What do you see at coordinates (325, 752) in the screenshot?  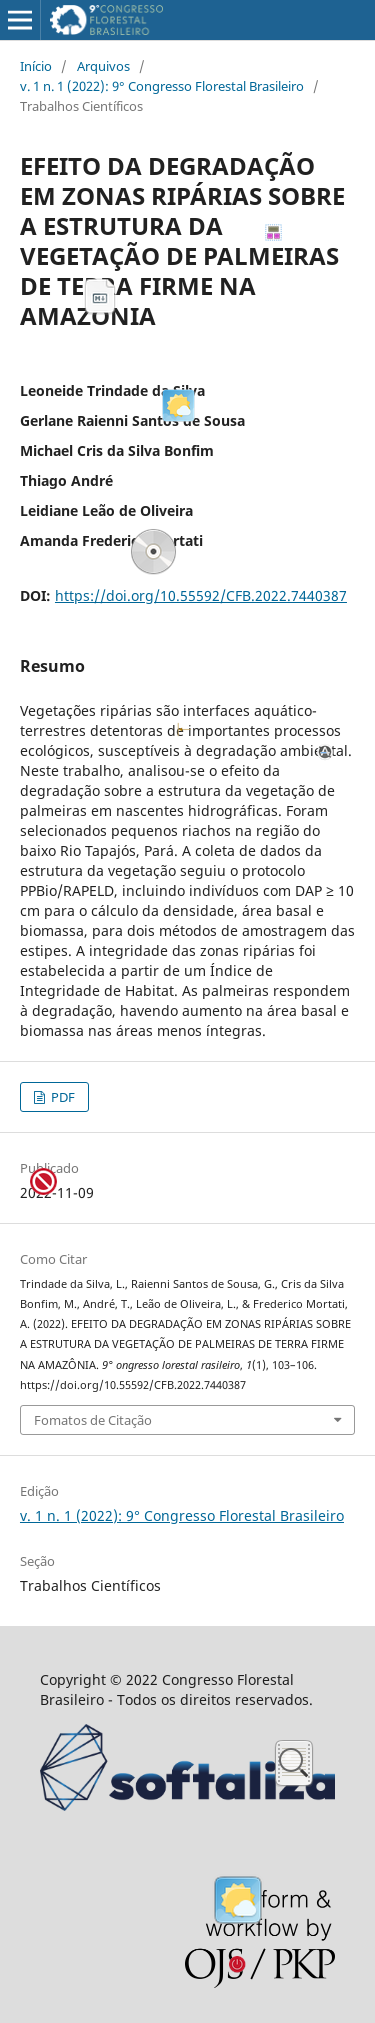 I see `open the software updater application` at bounding box center [325, 752].